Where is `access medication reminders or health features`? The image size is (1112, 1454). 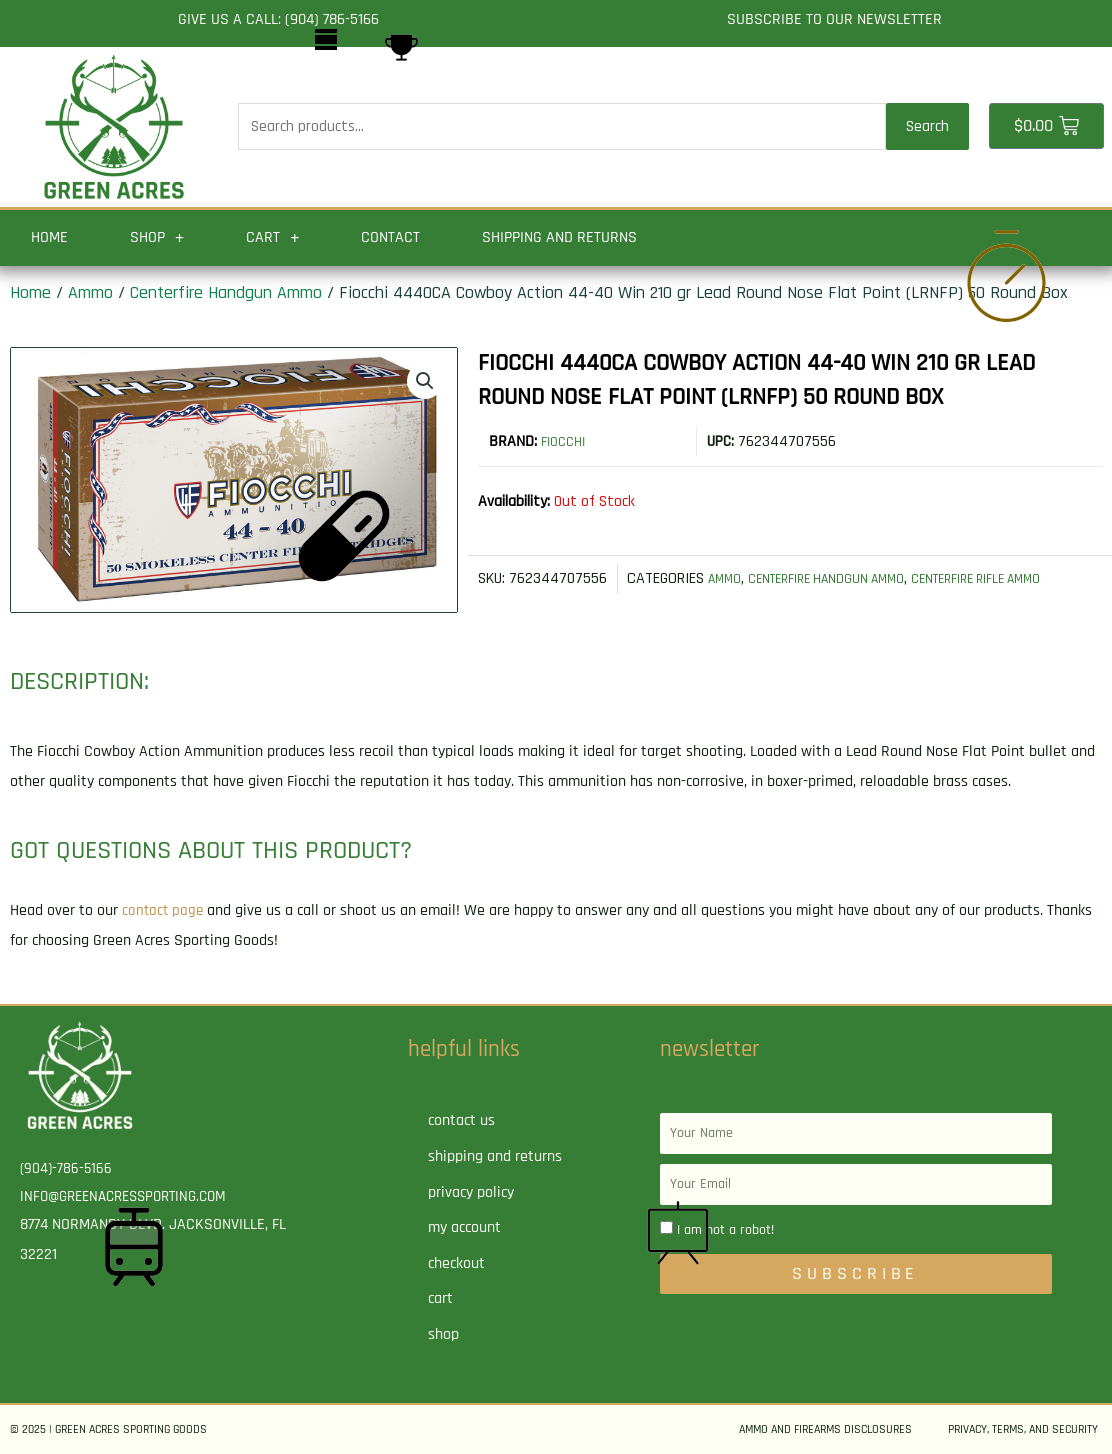
access medication reminders or health features is located at coordinates (344, 536).